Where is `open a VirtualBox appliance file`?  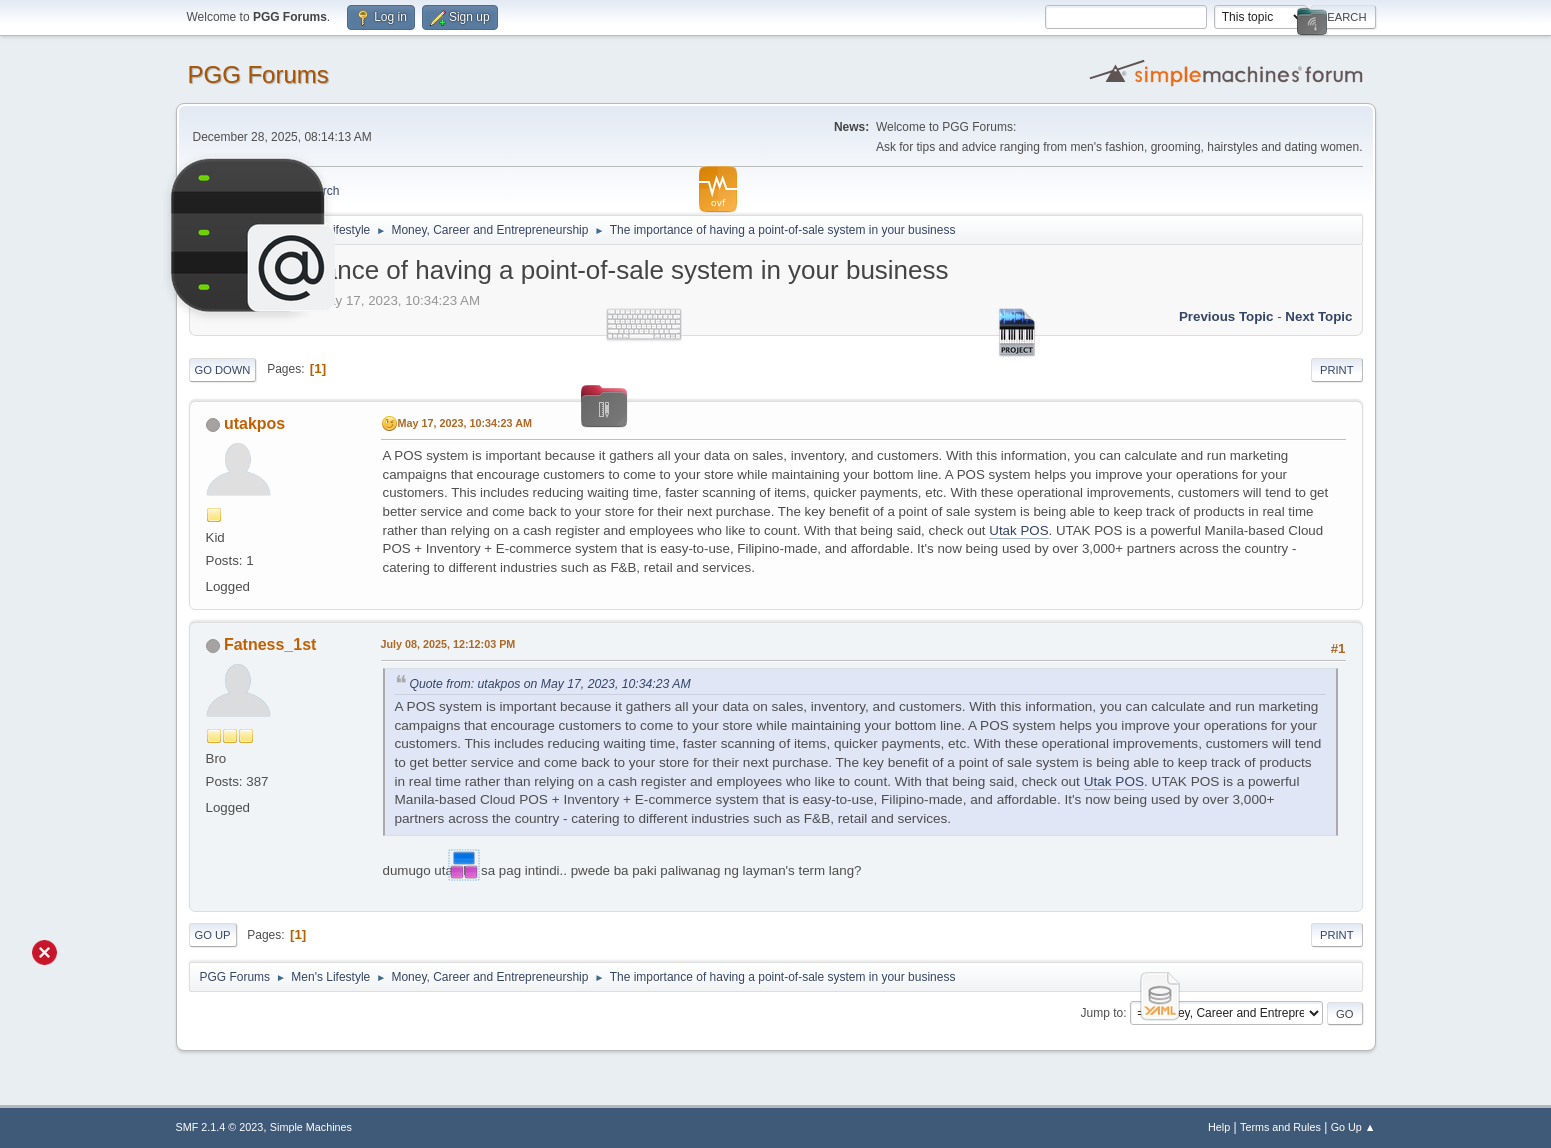 open a VirtualBox appliance file is located at coordinates (718, 189).